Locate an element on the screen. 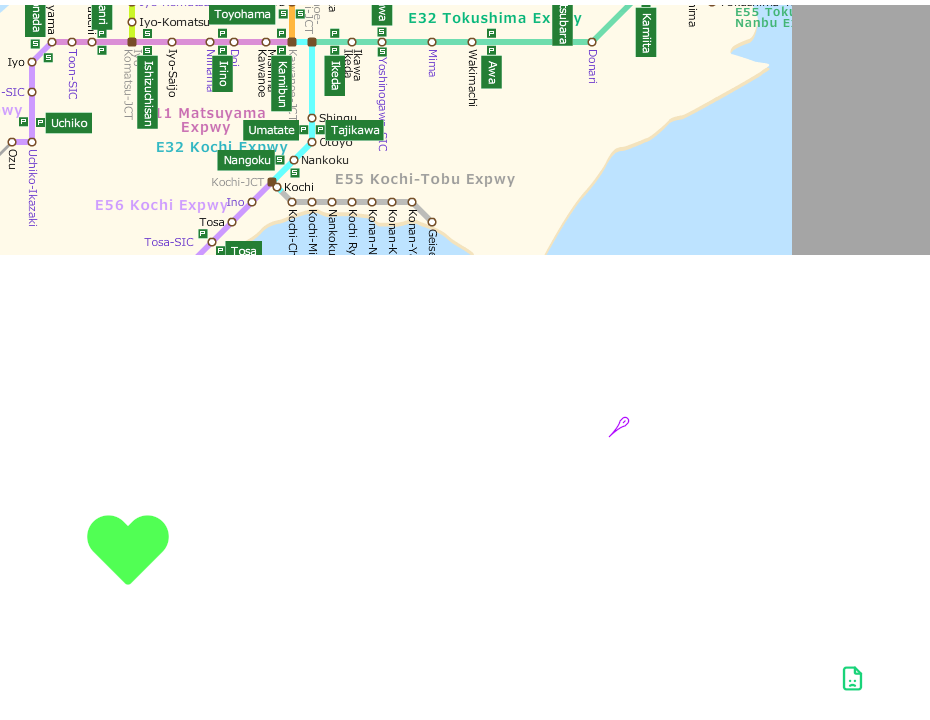 This screenshot has height=720, width=930. file not found or missing document is located at coordinates (852, 678).